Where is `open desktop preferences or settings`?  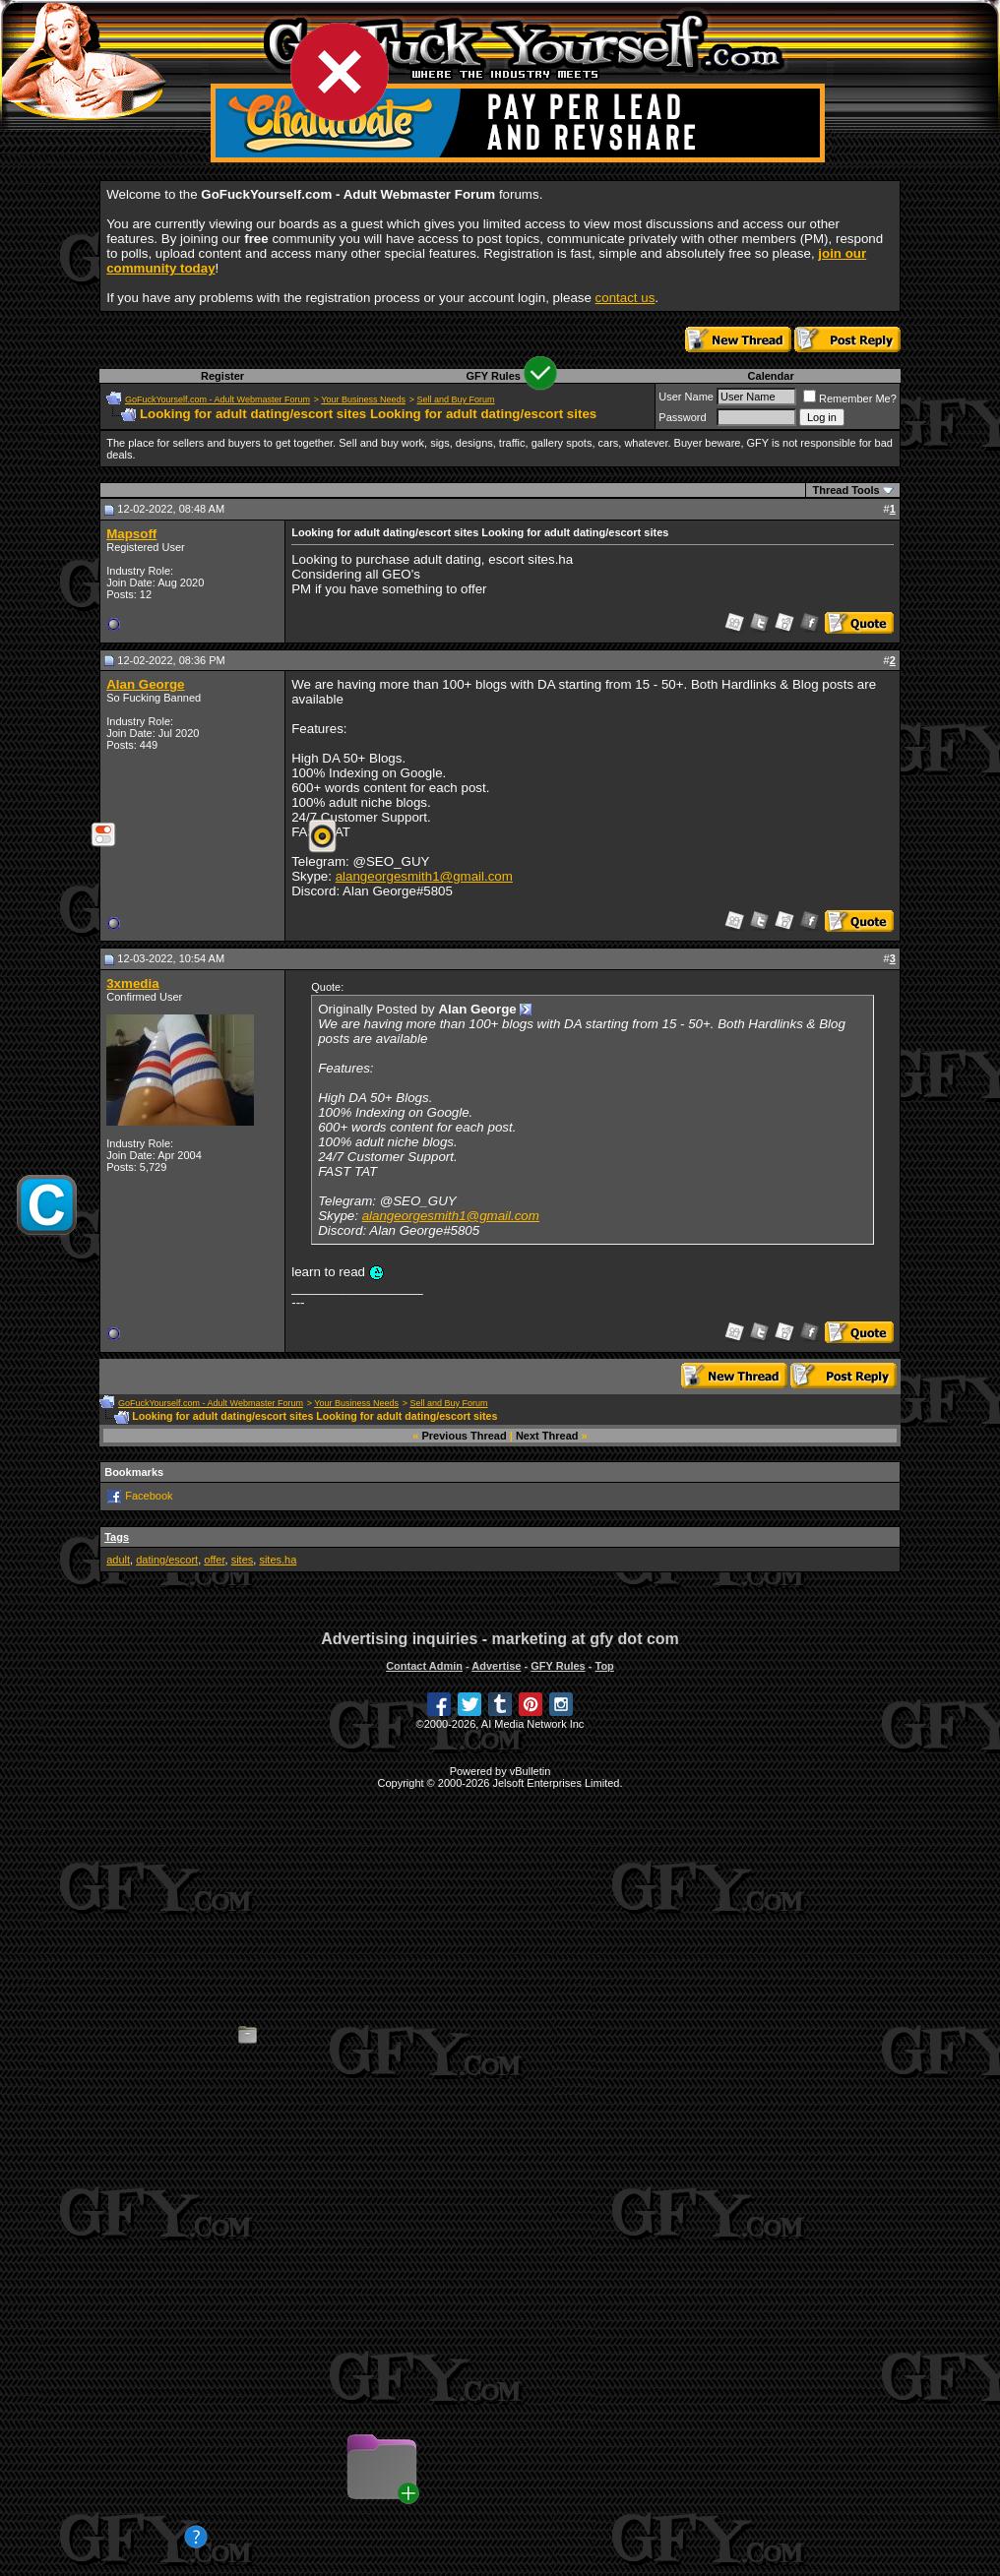
open desktop preferences or settings is located at coordinates (103, 834).